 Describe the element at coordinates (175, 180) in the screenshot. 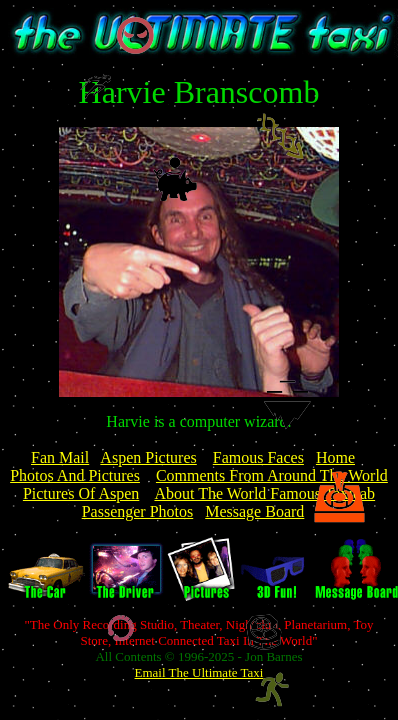

I see `access savings or budget features` at that location.